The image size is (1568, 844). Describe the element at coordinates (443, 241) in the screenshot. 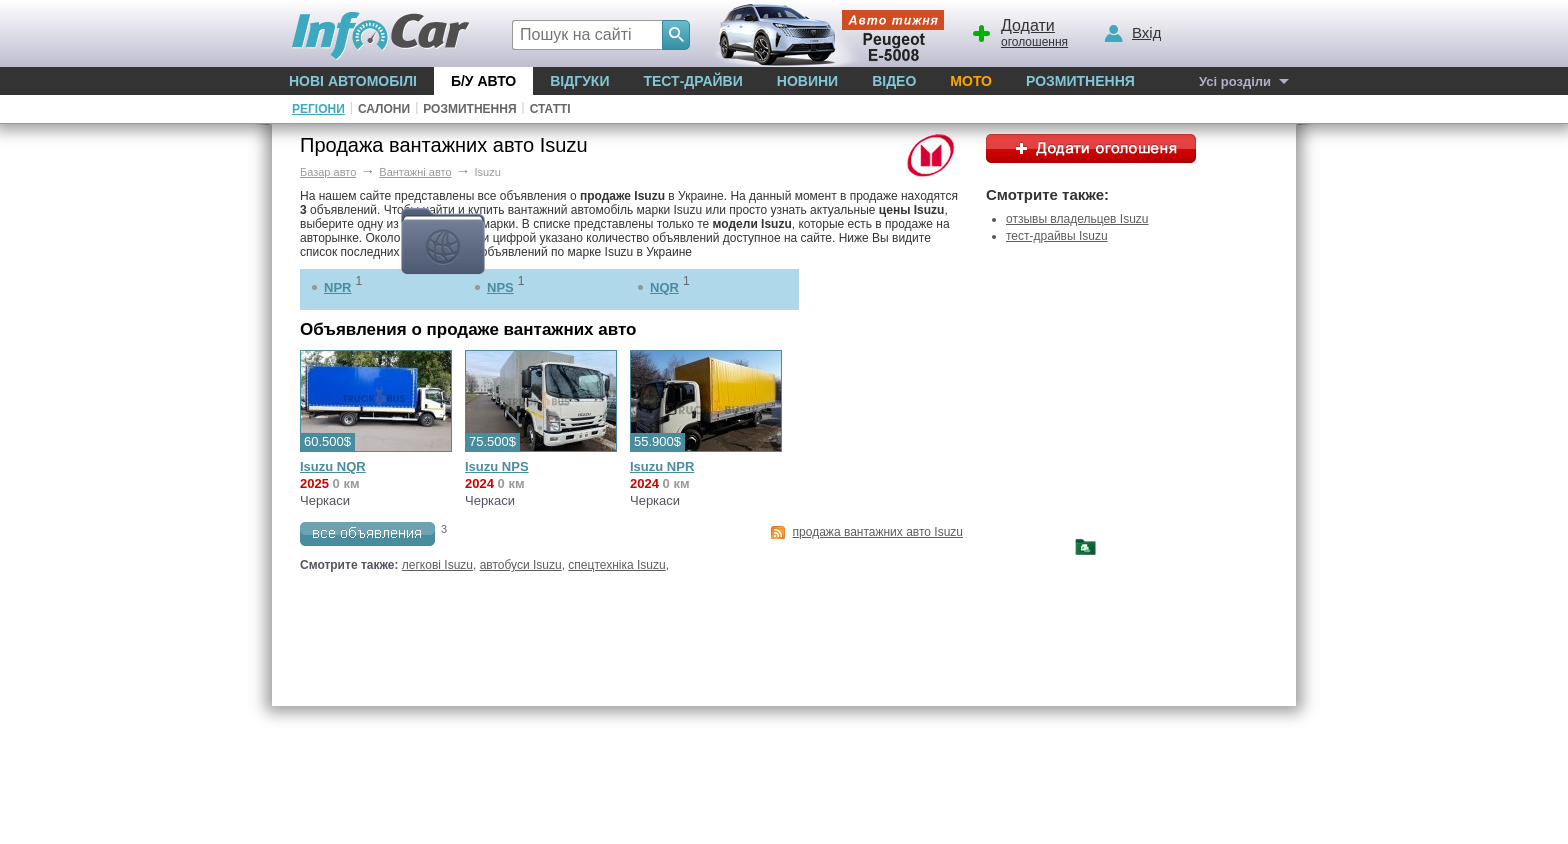

I see `folder containing html or web-related files` at that location.